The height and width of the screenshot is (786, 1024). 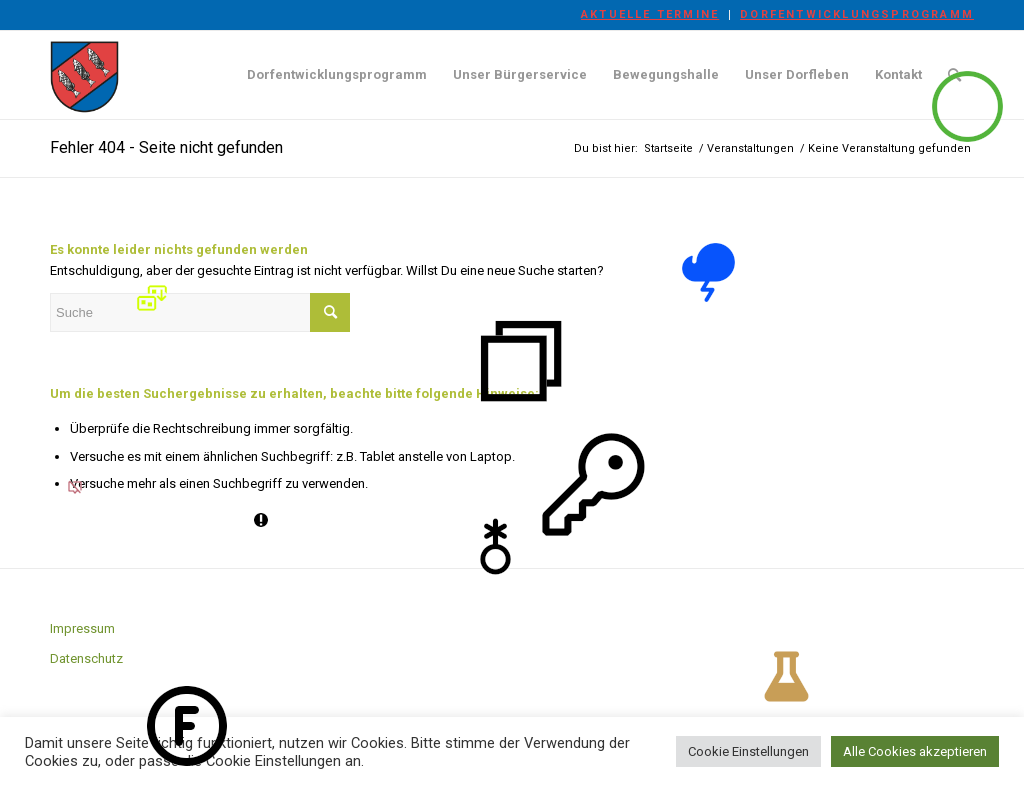 I want to click on access security or authentication settings, so click(x=593, y=484).